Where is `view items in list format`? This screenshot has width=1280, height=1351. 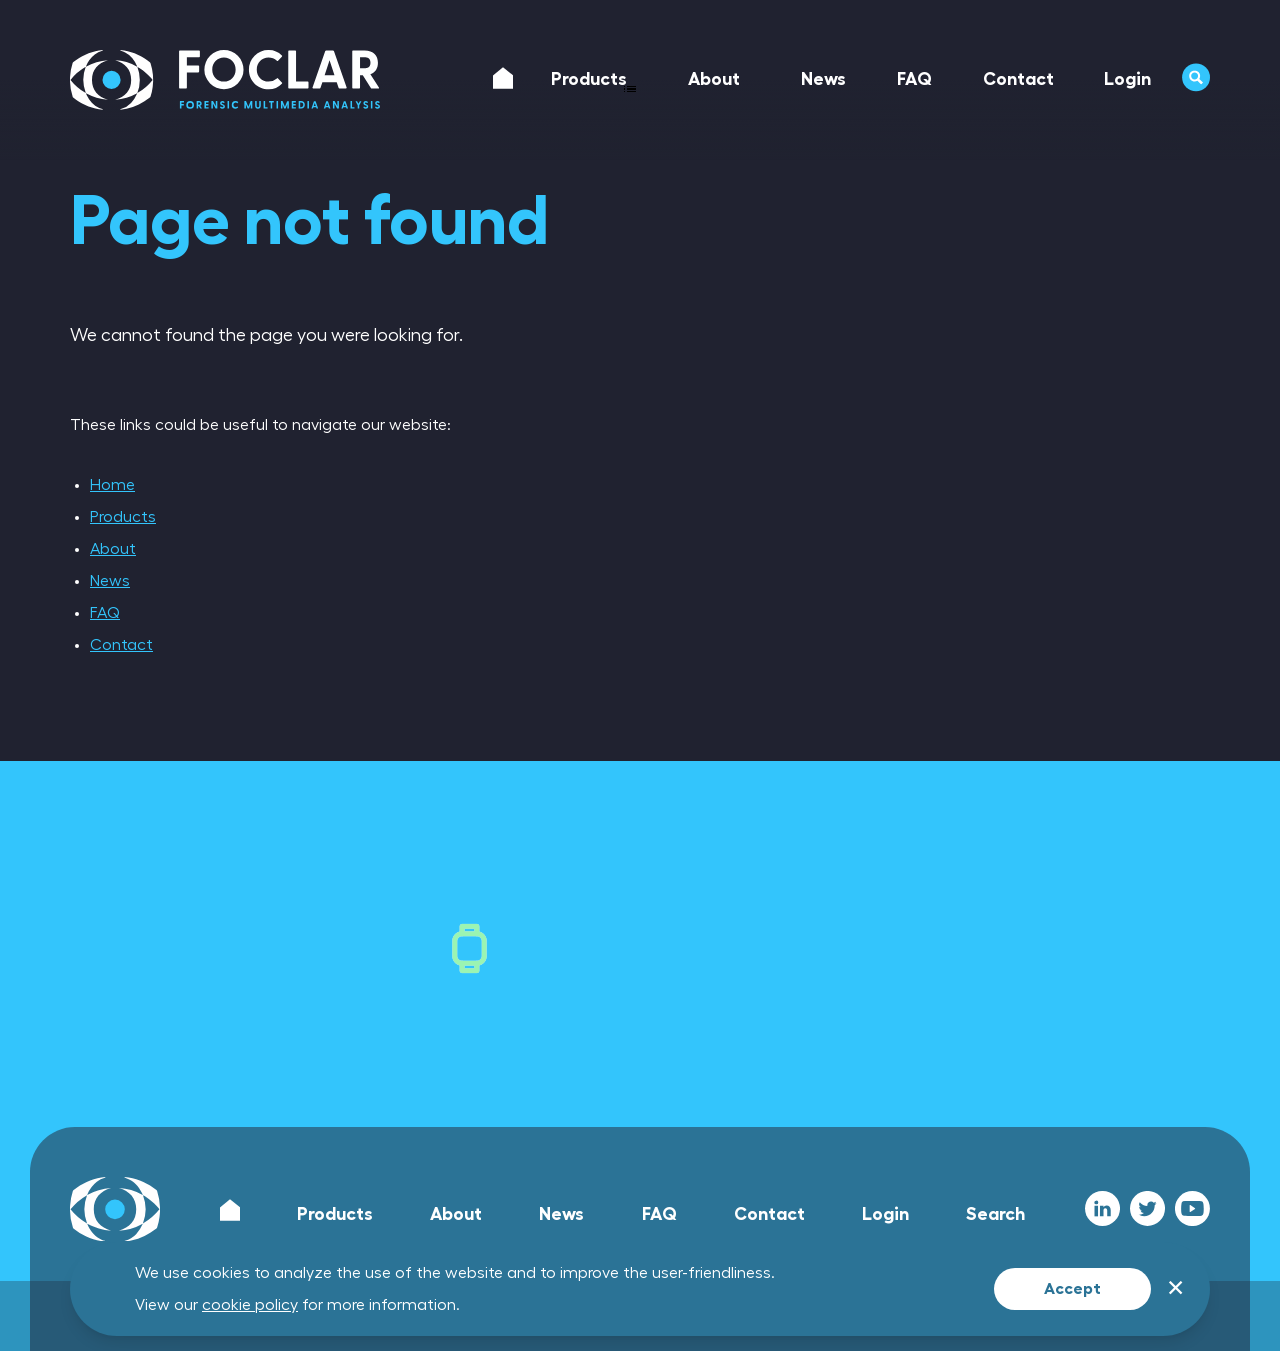 view items in list format is located at coordinates (630, 89).